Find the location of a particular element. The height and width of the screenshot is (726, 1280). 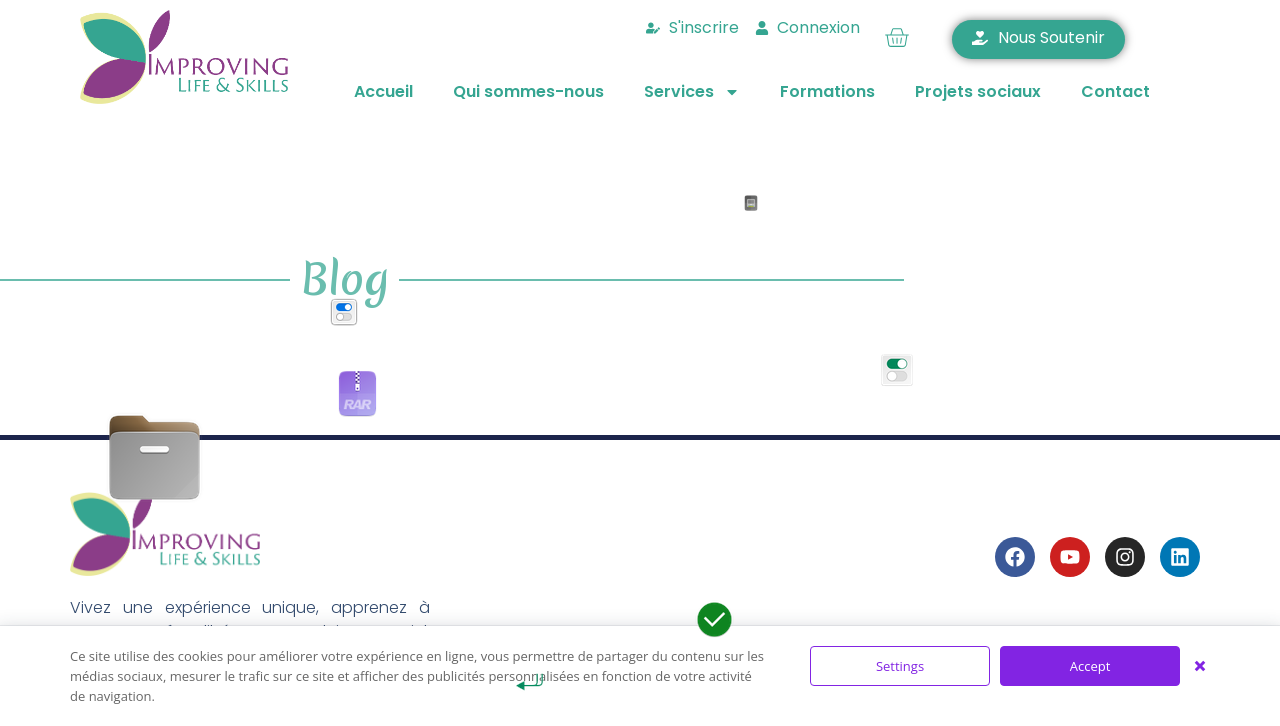

open file manager application is located at coordinates (154, 457).